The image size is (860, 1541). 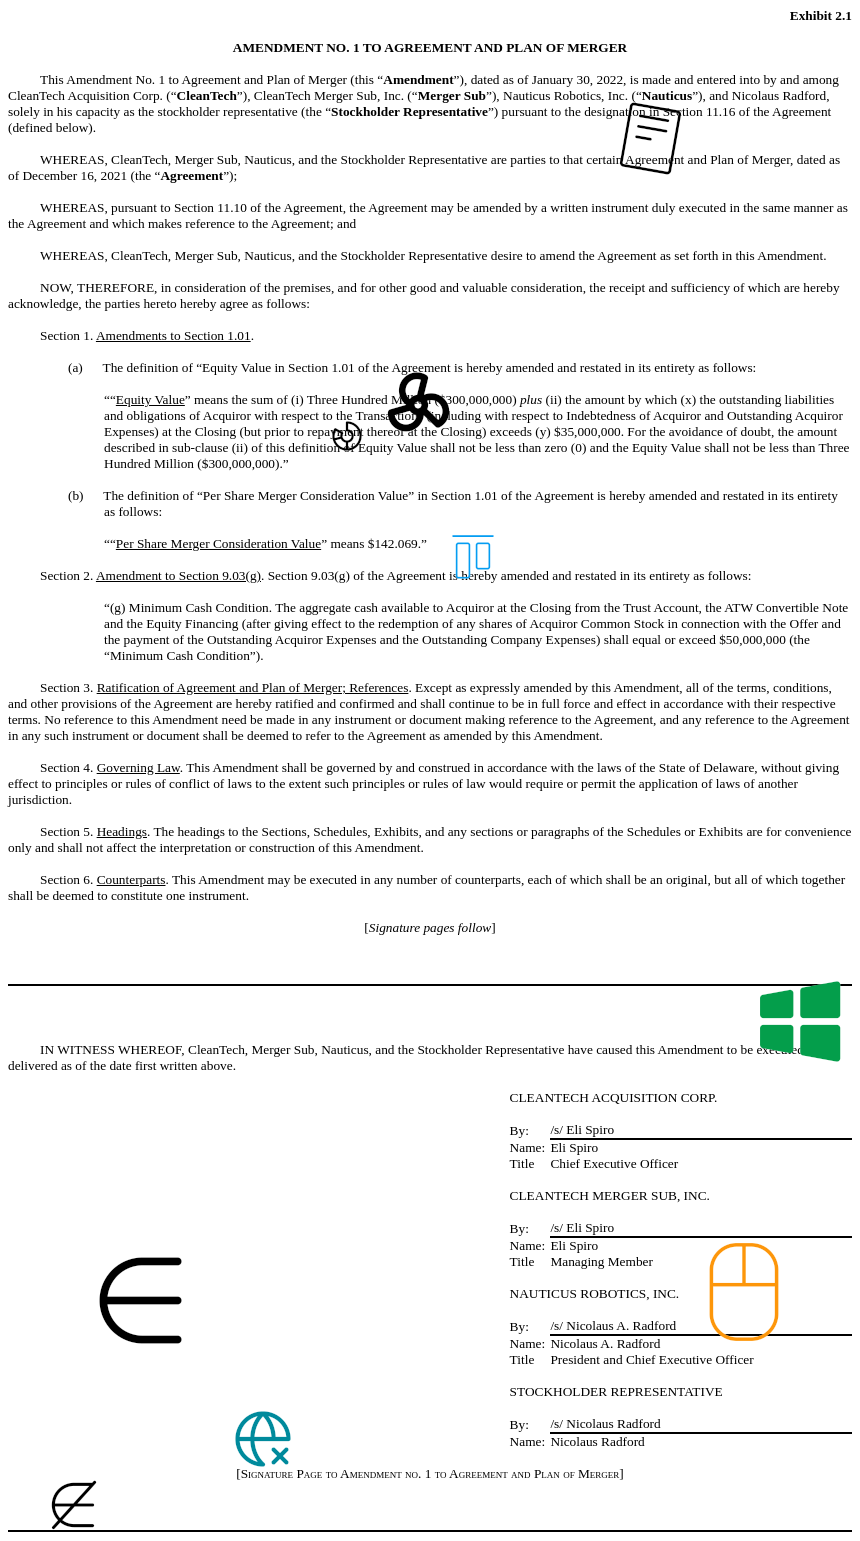 What do you see at coordinates (803, 1021) in the screenshot?
I see `open the Windows start menu` at bounding box center [803, 1021].